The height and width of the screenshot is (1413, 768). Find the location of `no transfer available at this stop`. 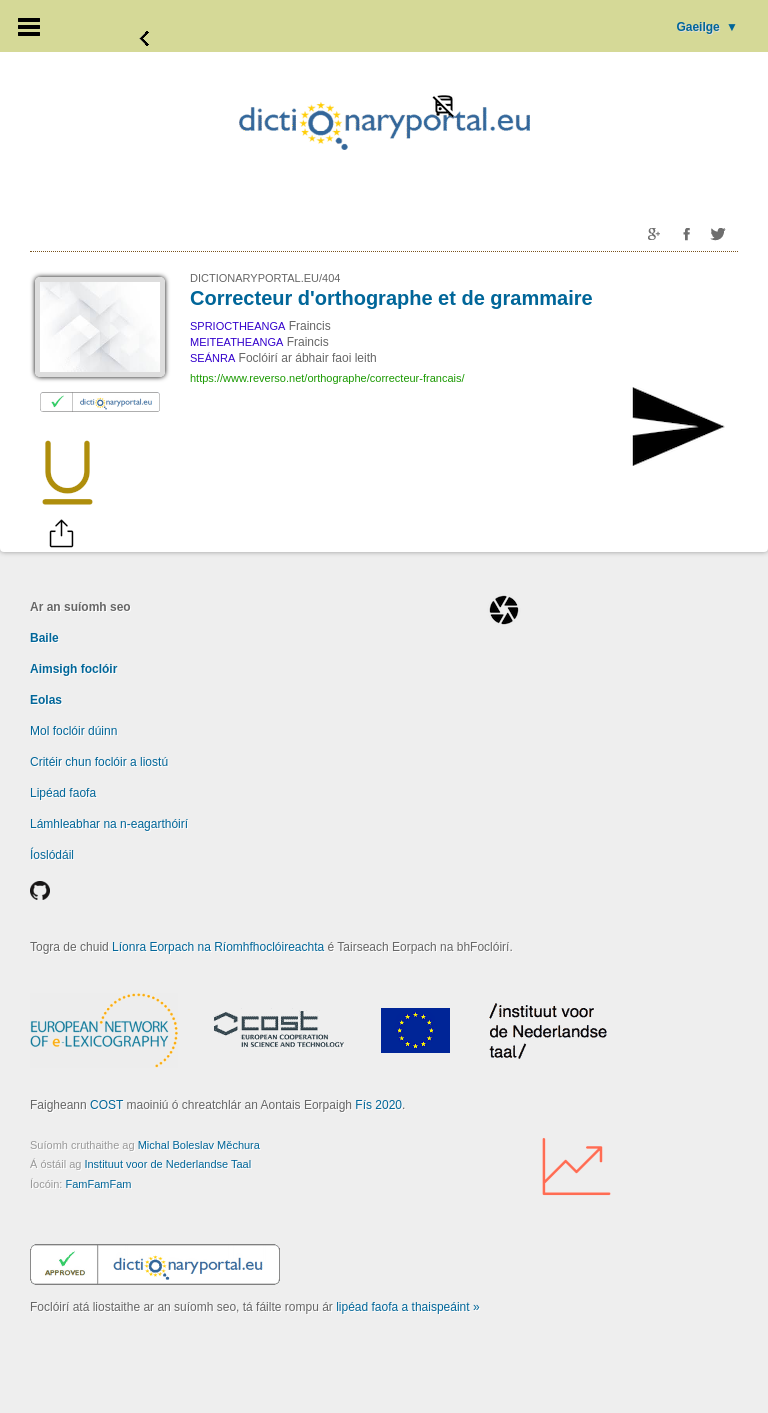

no transfer available at this stop is located at coordinates (444, 106).